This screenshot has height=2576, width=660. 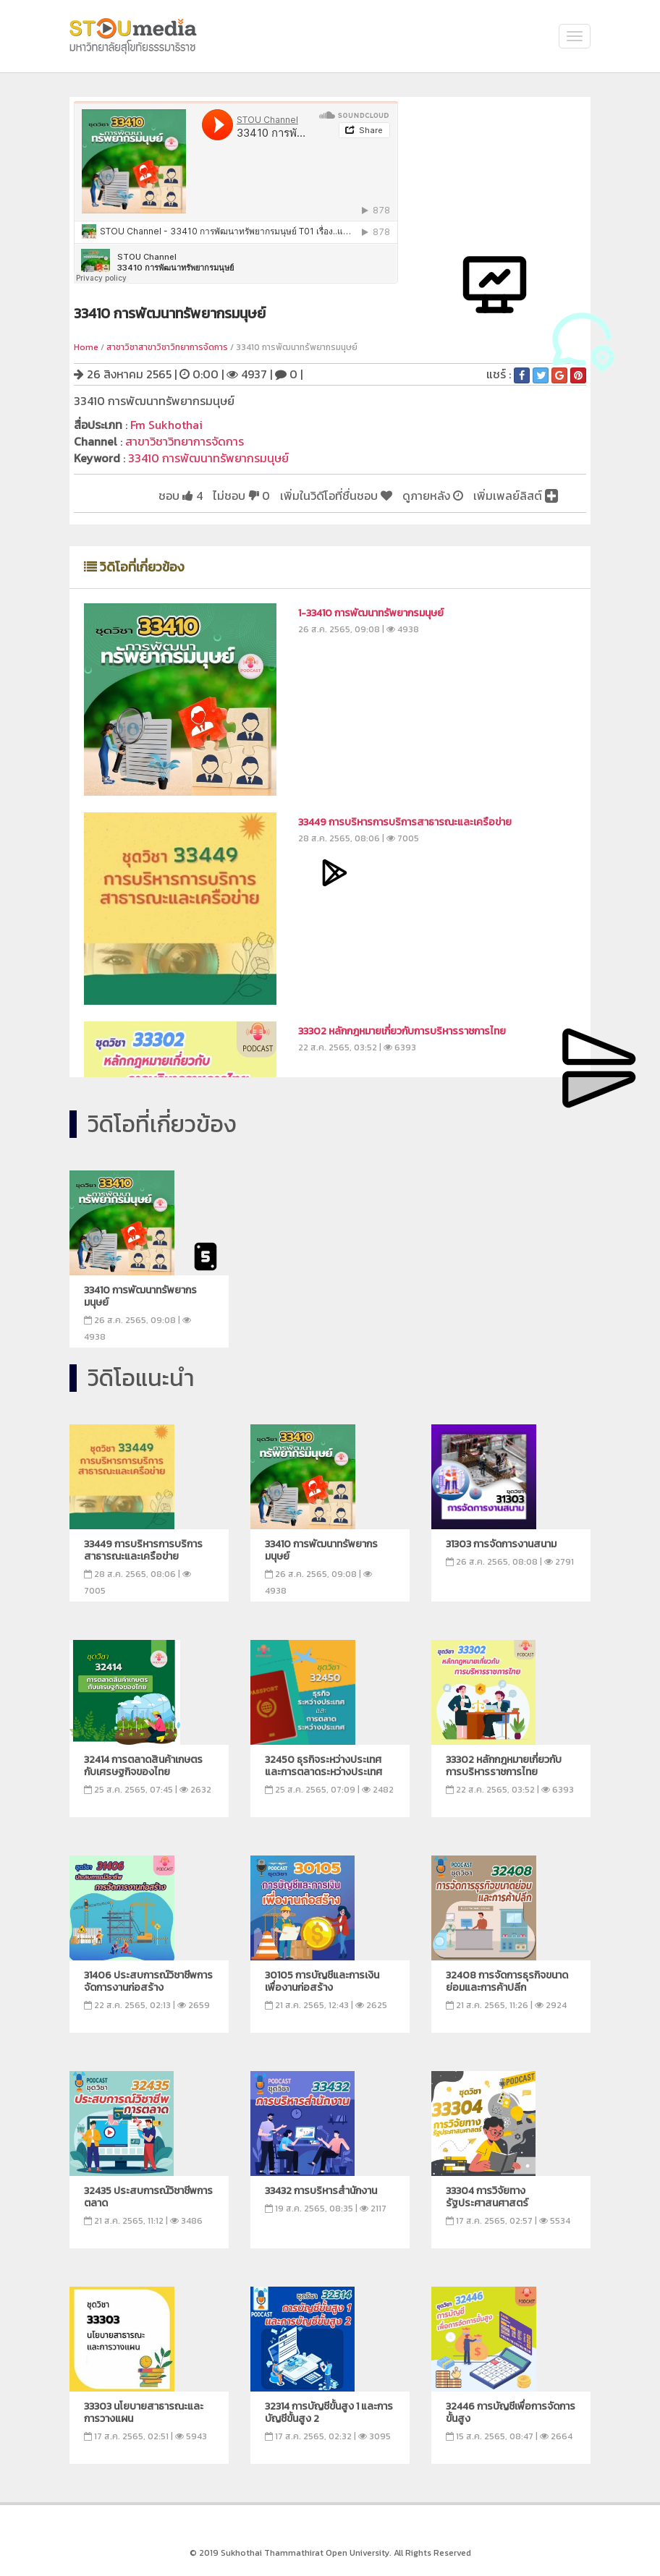 What do you see at coordinates (582, 339) in the screenshot?
I see `pin a conversation to a location` at bounding box center [582, 339].